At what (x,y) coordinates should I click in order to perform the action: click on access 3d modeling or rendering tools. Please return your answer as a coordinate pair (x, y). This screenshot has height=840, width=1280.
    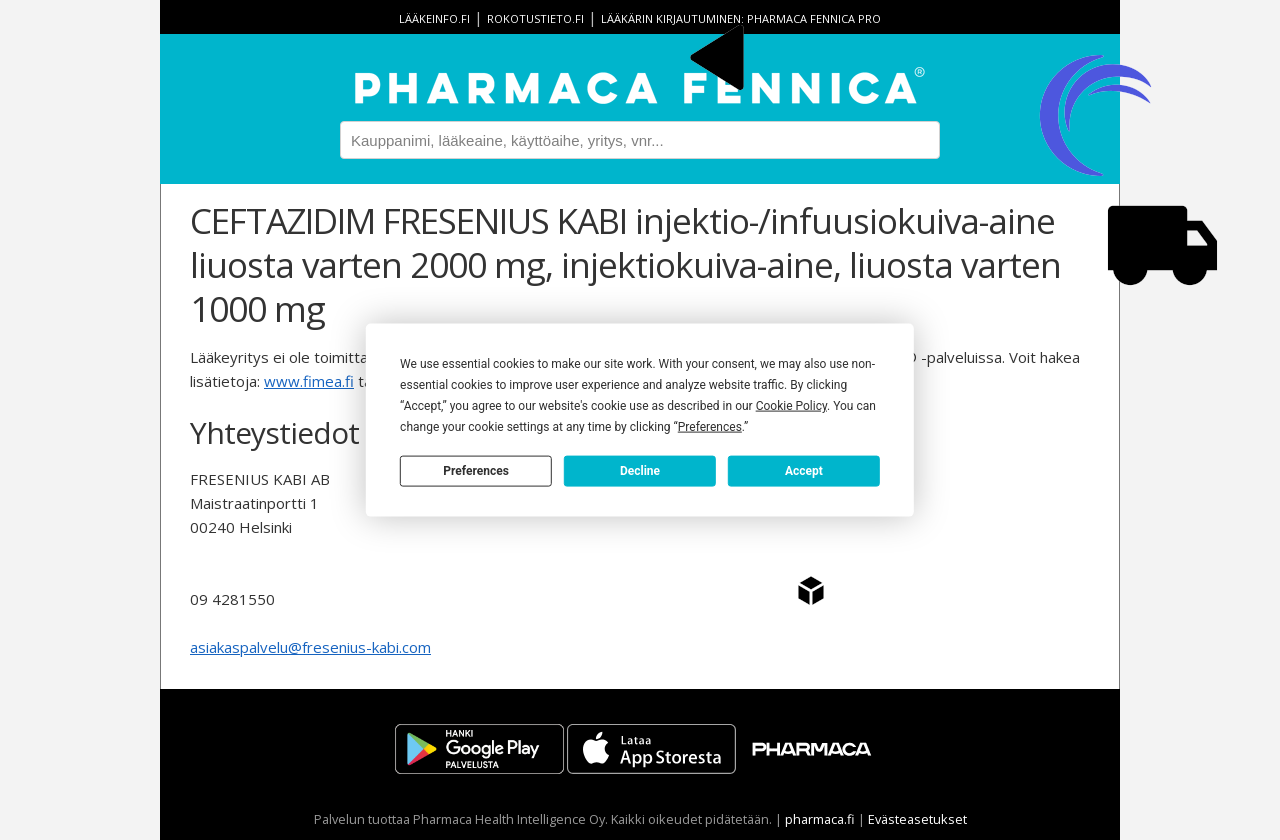
    Looking at the image, I should click on (811, 591).